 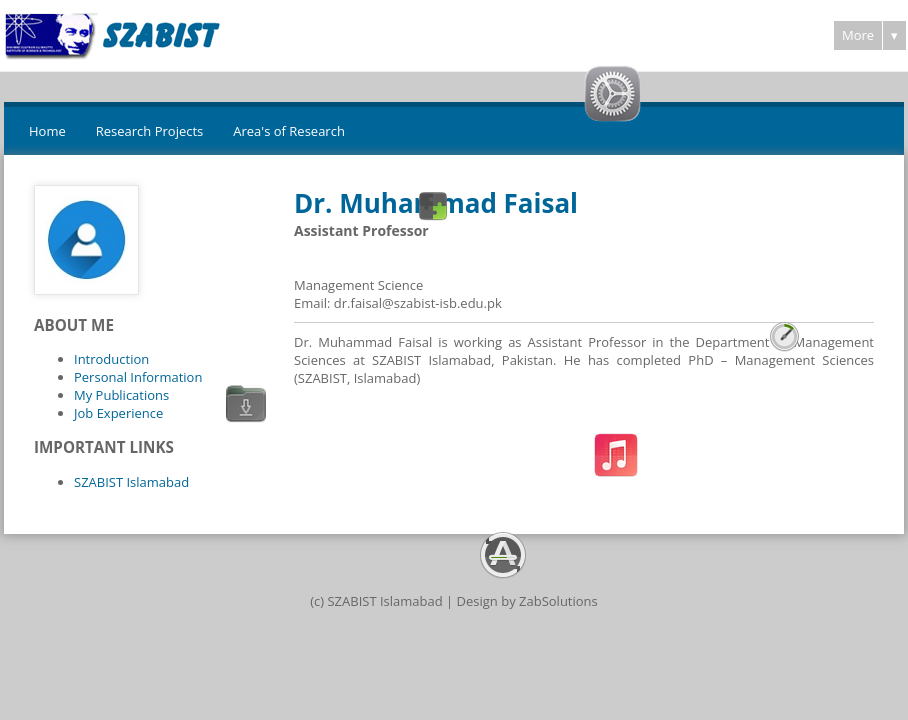 What do you see at coordinates (433, 206) in the screenshot?
I see `open gnome extensions manager` at bounding box center [433, 206].